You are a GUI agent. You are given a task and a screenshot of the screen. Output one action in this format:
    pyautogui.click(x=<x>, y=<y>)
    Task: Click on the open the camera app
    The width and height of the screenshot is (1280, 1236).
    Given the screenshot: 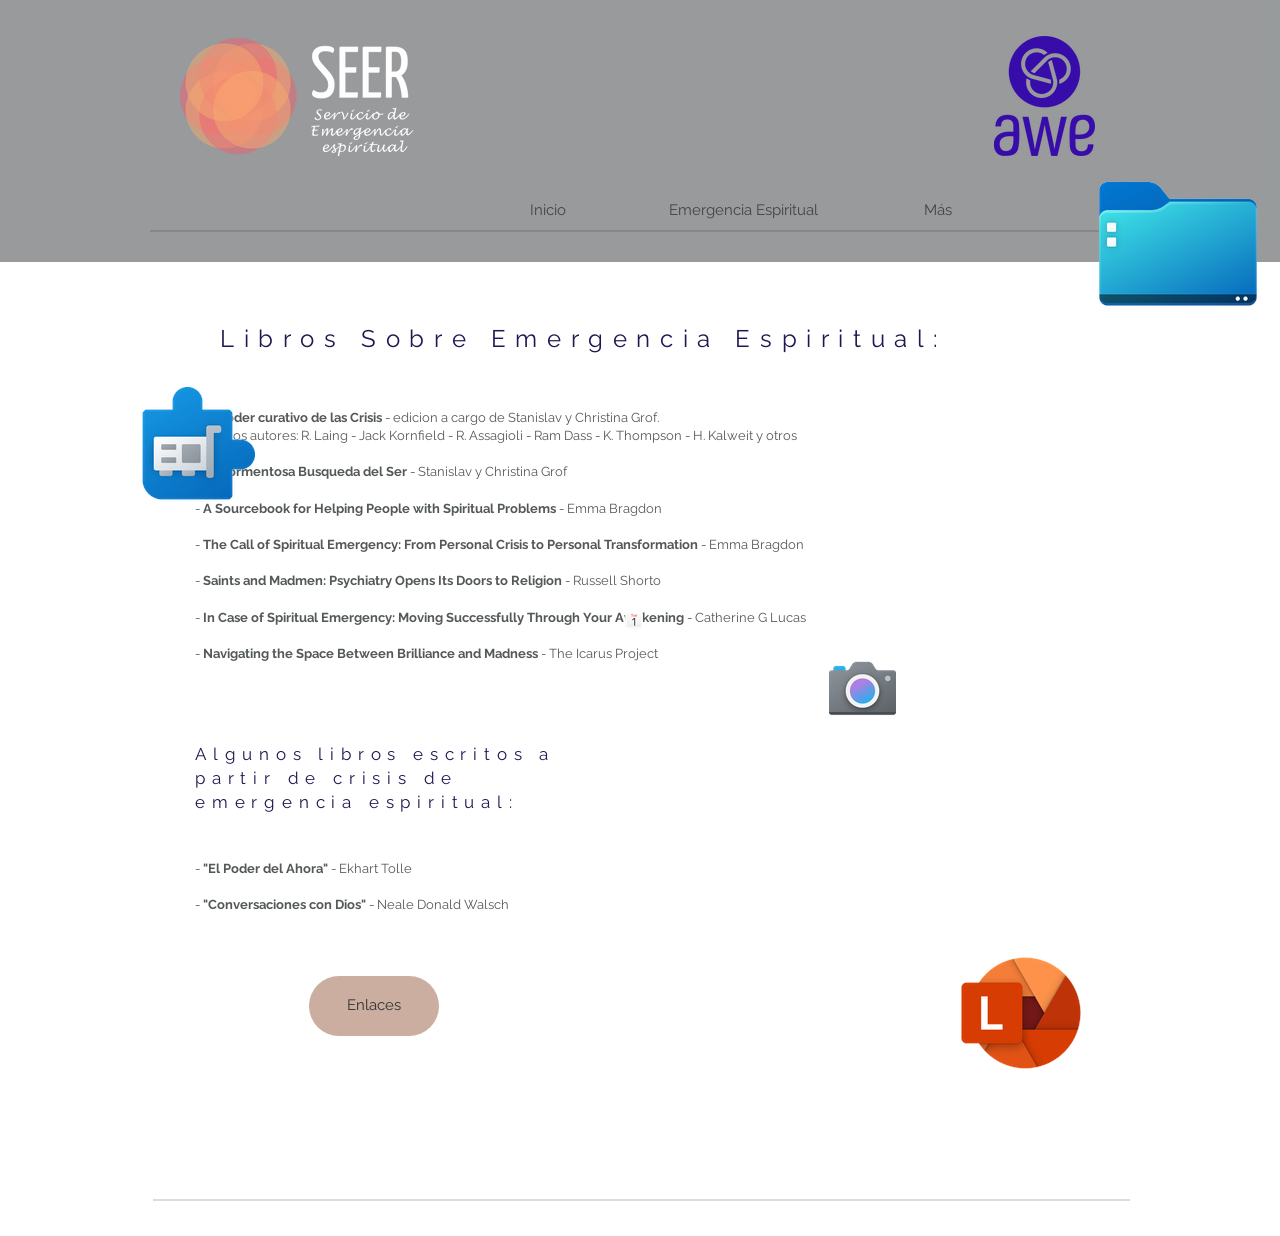 What is the action you would take?
    pyautogui.click(x=862, y=688)
    